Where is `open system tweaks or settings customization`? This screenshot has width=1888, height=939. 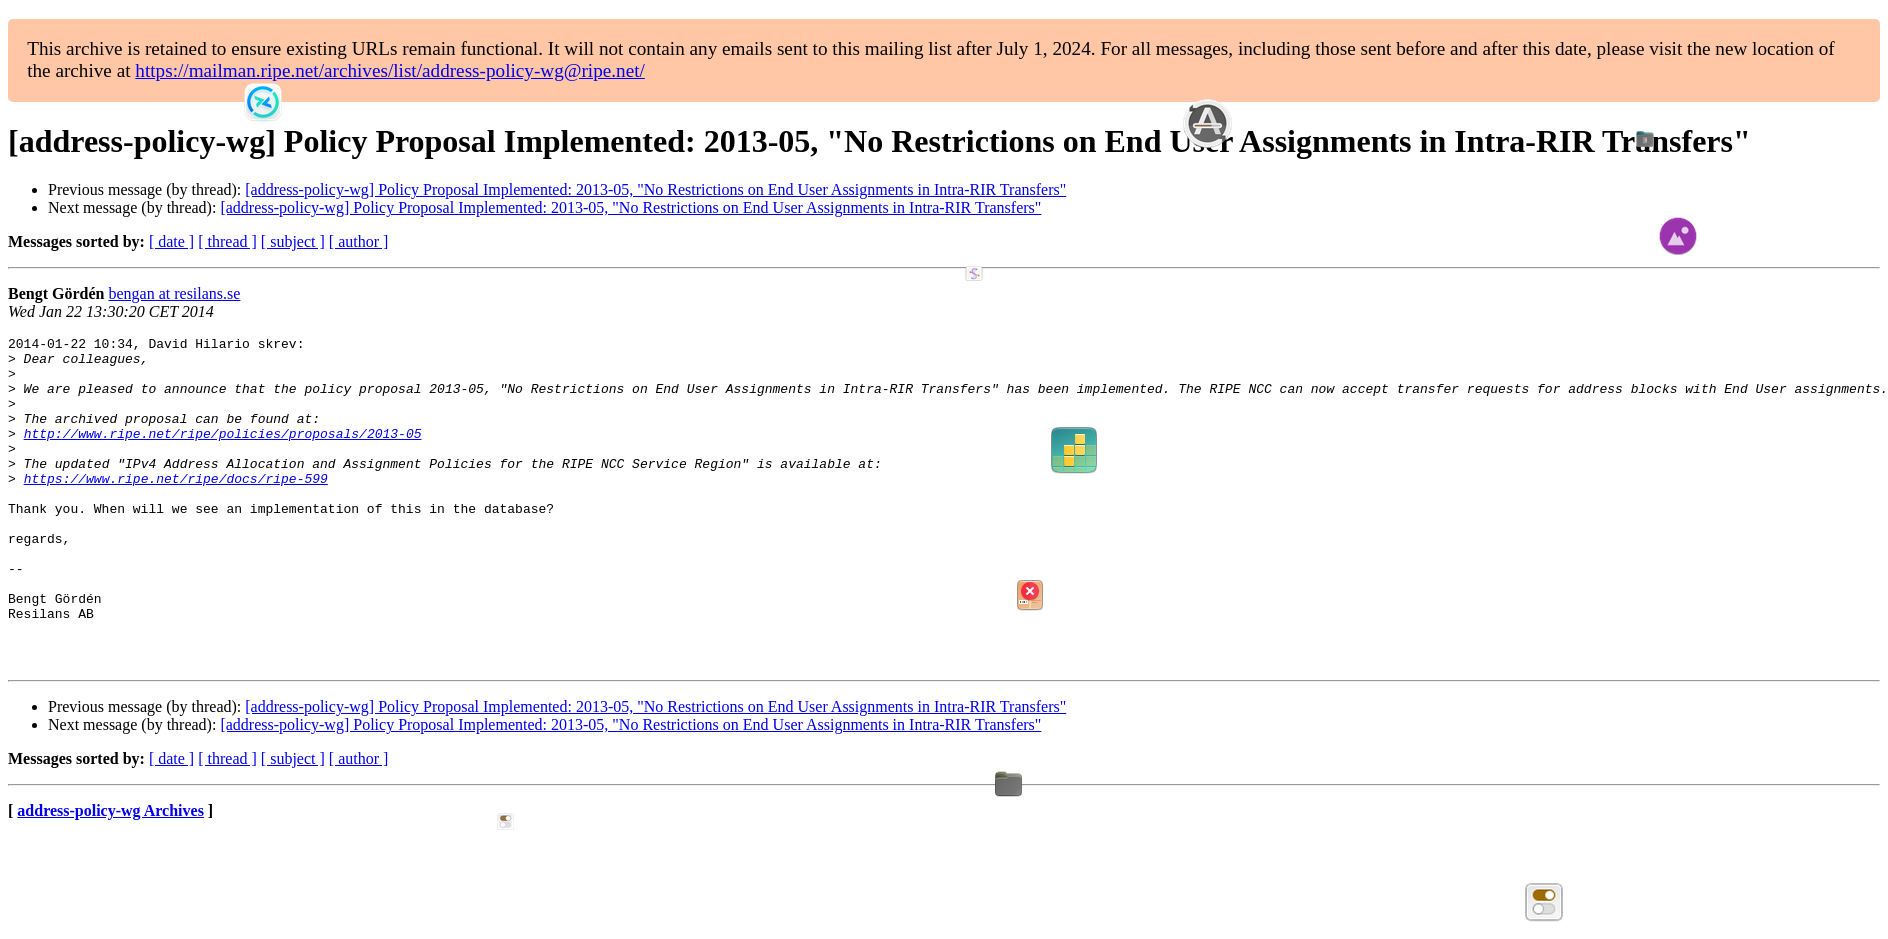 open system tweaks or settings customization is located at coordinates (1544, 902).